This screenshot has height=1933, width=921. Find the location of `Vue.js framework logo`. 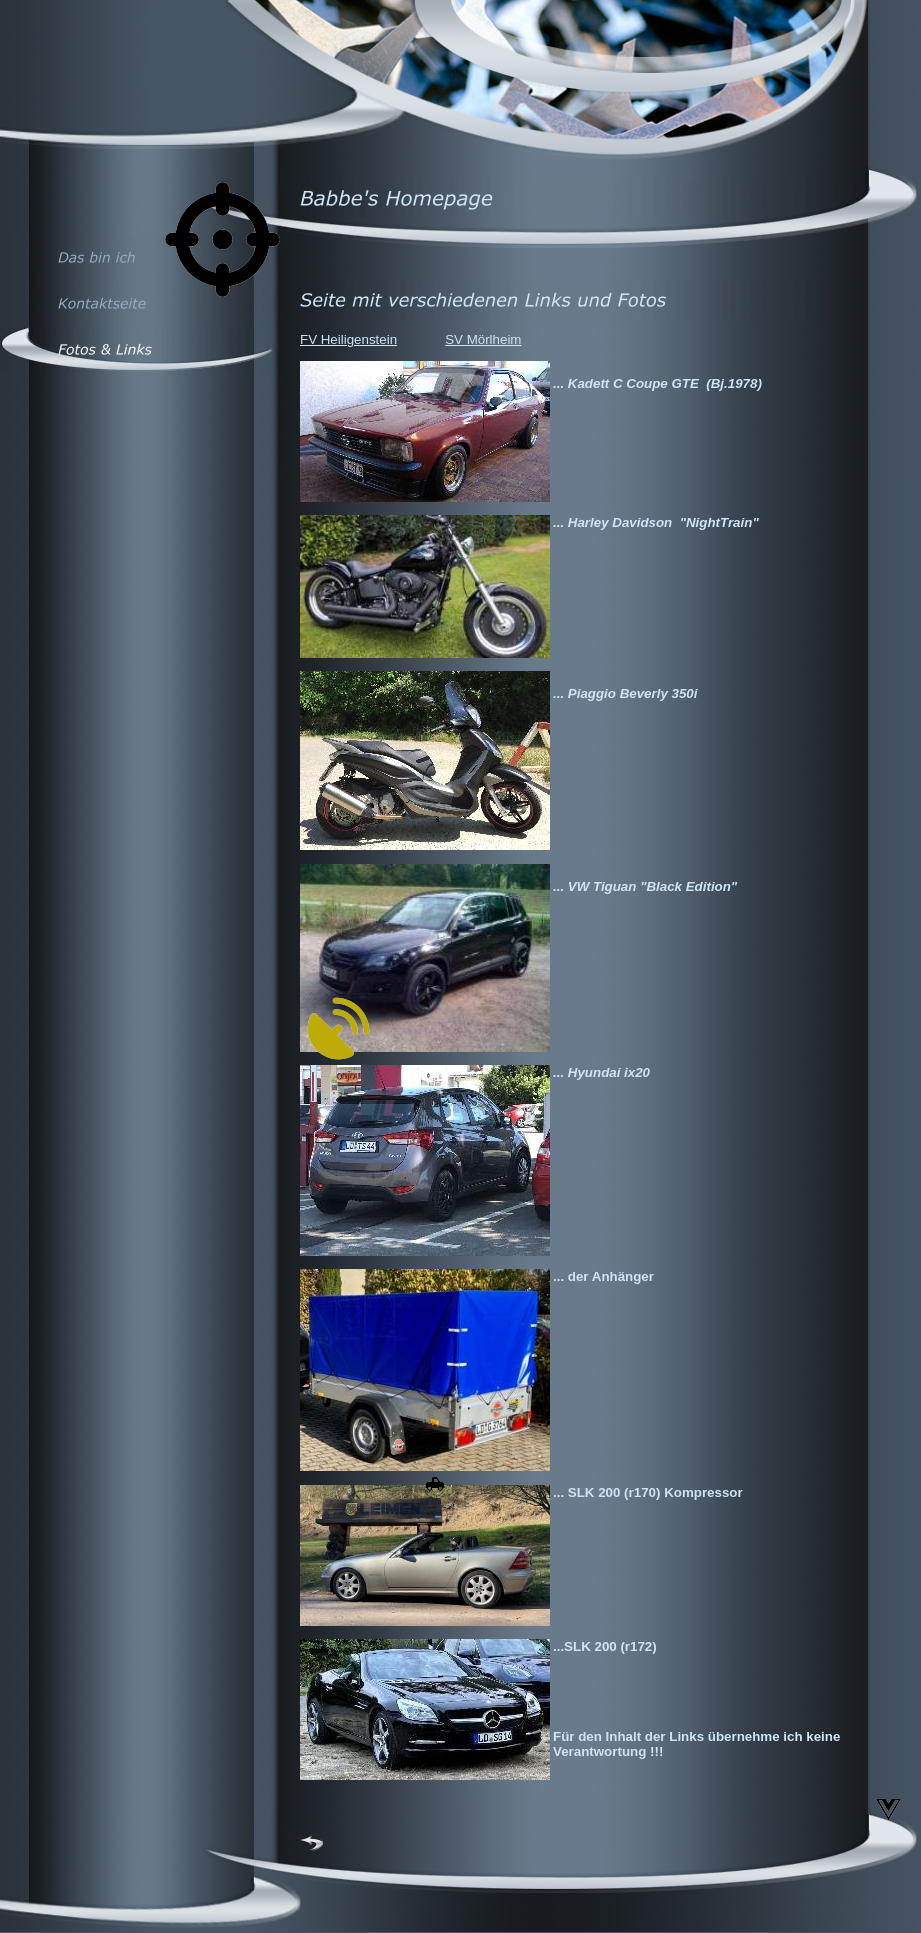

Vue.js framework logo is located at coordinates (888, 1809).